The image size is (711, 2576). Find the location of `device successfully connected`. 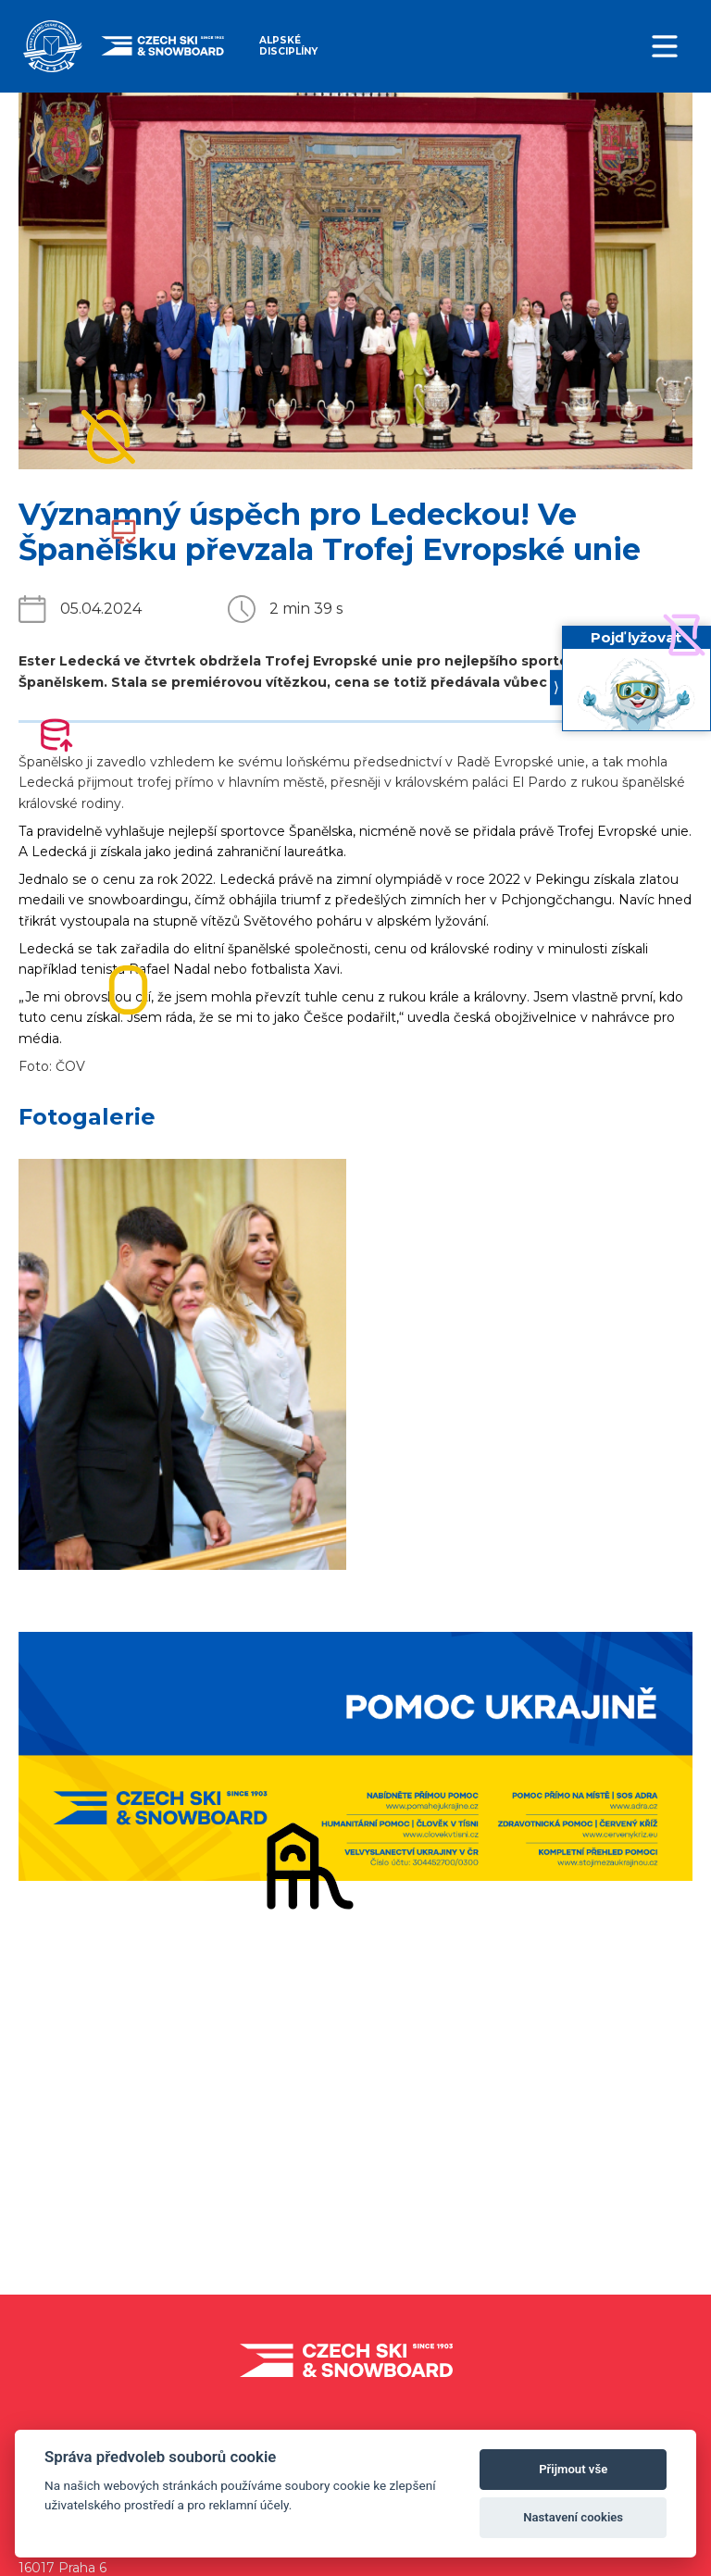

device successfully connected is located at coordinates (123, 531).